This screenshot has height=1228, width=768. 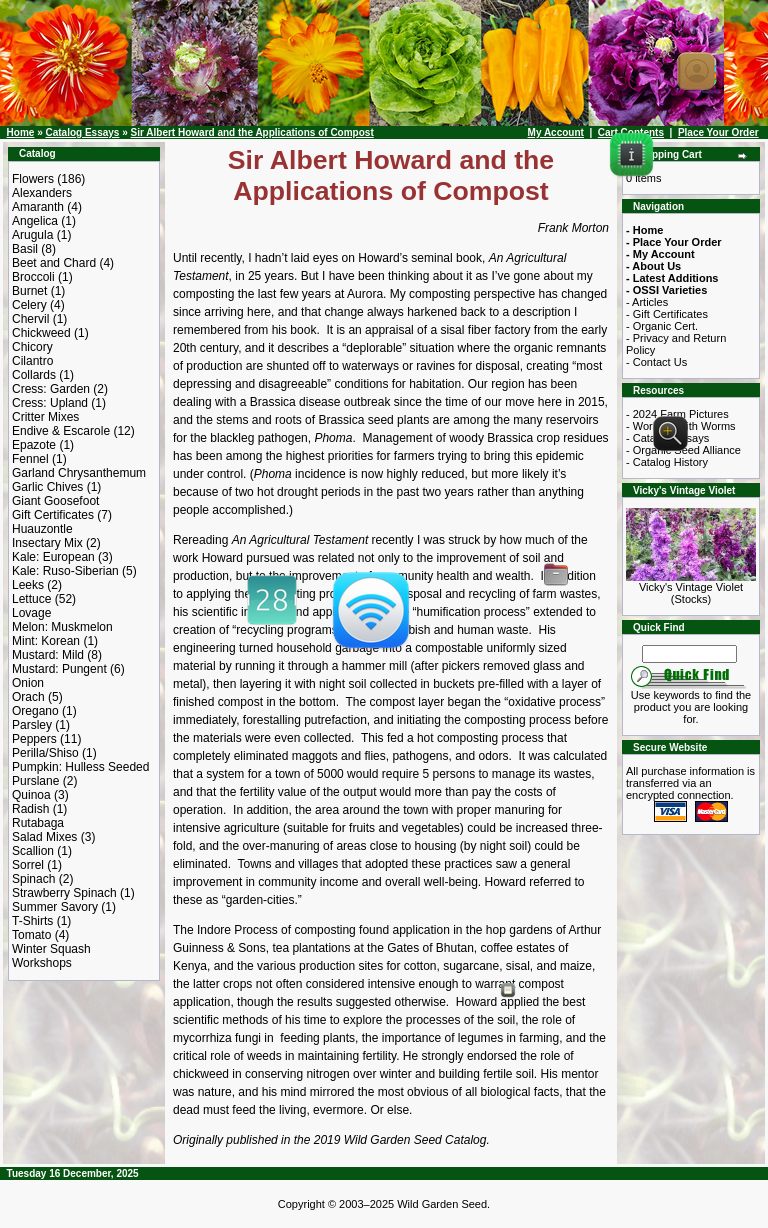 I want to click on open the contacts app, so click(x=696, y=71).